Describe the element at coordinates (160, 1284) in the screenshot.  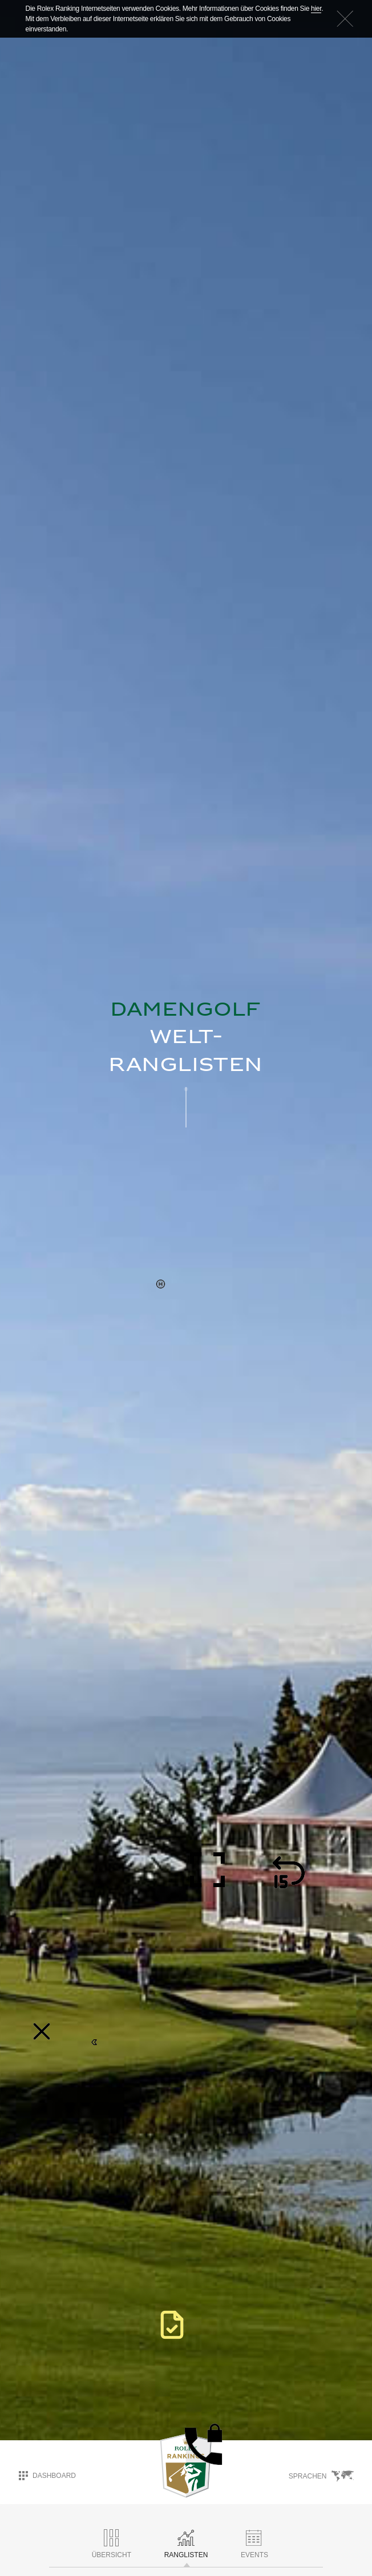
I see `hospital or medical facility indicator` at that location.